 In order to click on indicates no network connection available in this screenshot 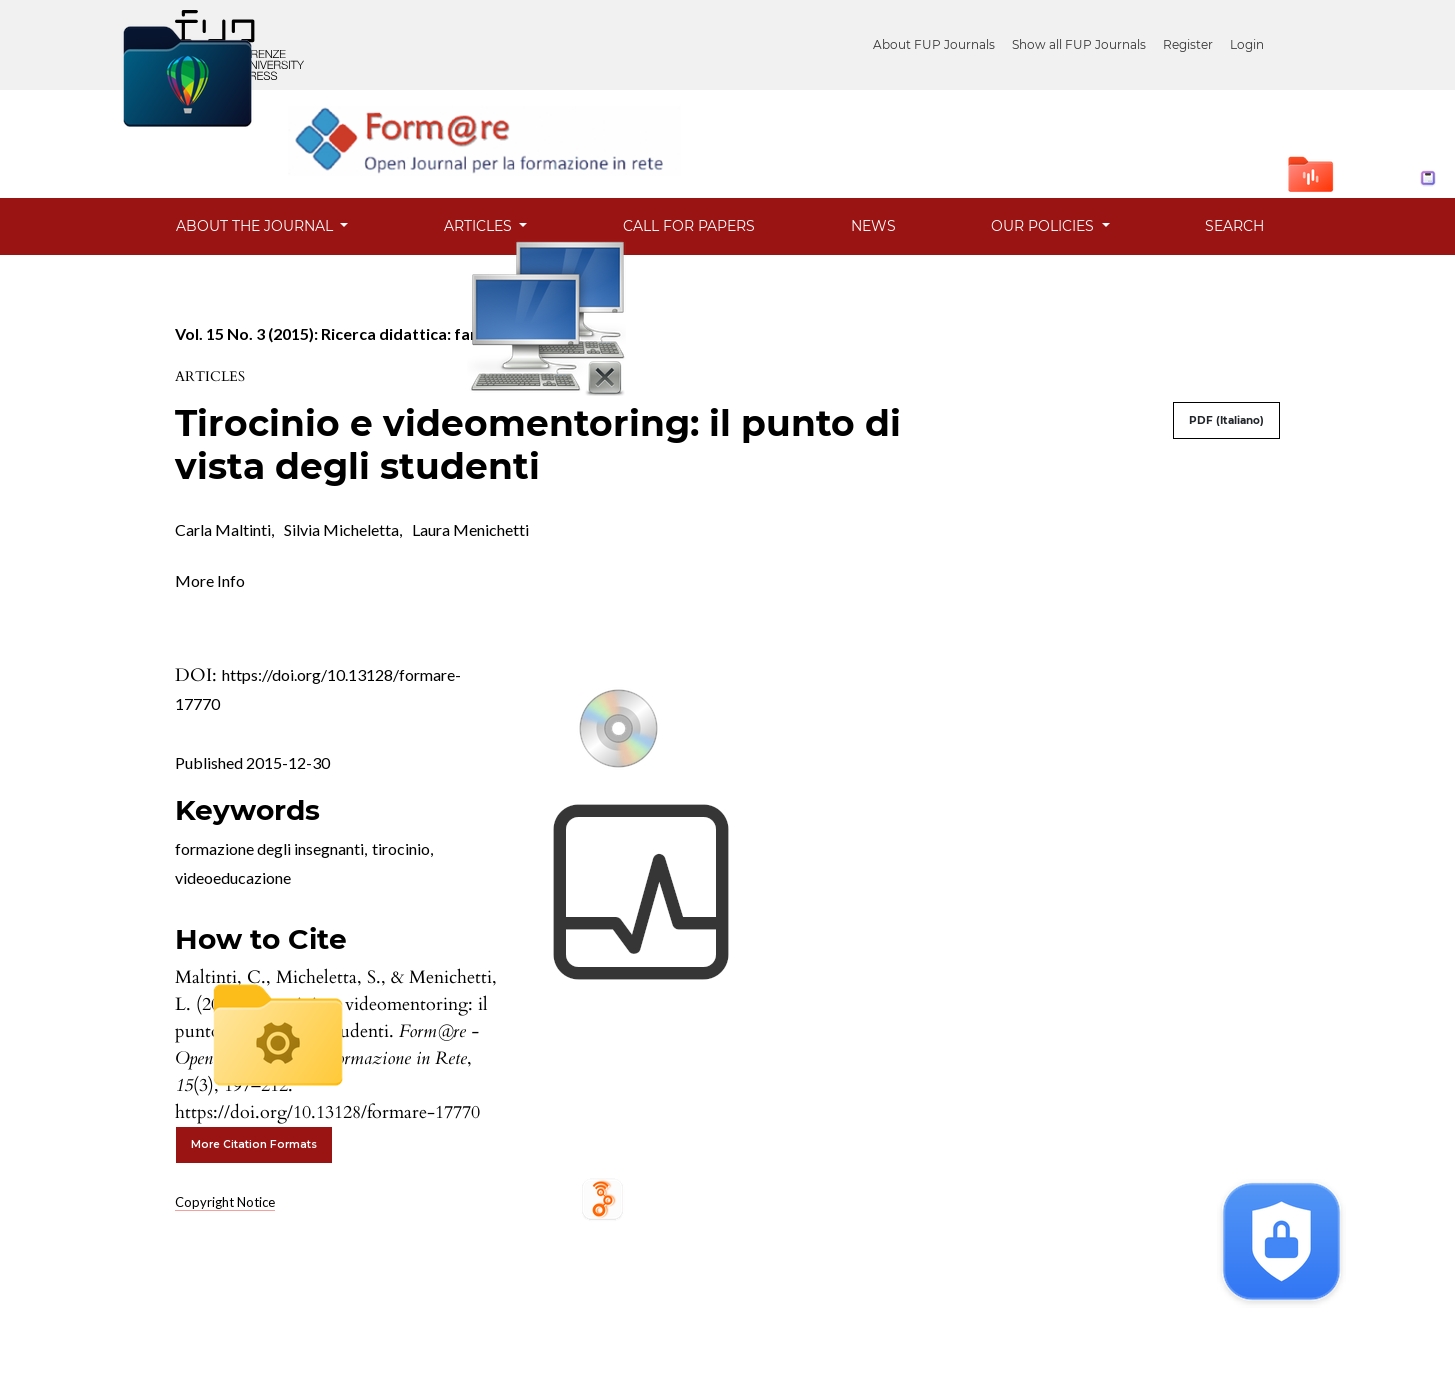, I will do `click(546, 316)`.